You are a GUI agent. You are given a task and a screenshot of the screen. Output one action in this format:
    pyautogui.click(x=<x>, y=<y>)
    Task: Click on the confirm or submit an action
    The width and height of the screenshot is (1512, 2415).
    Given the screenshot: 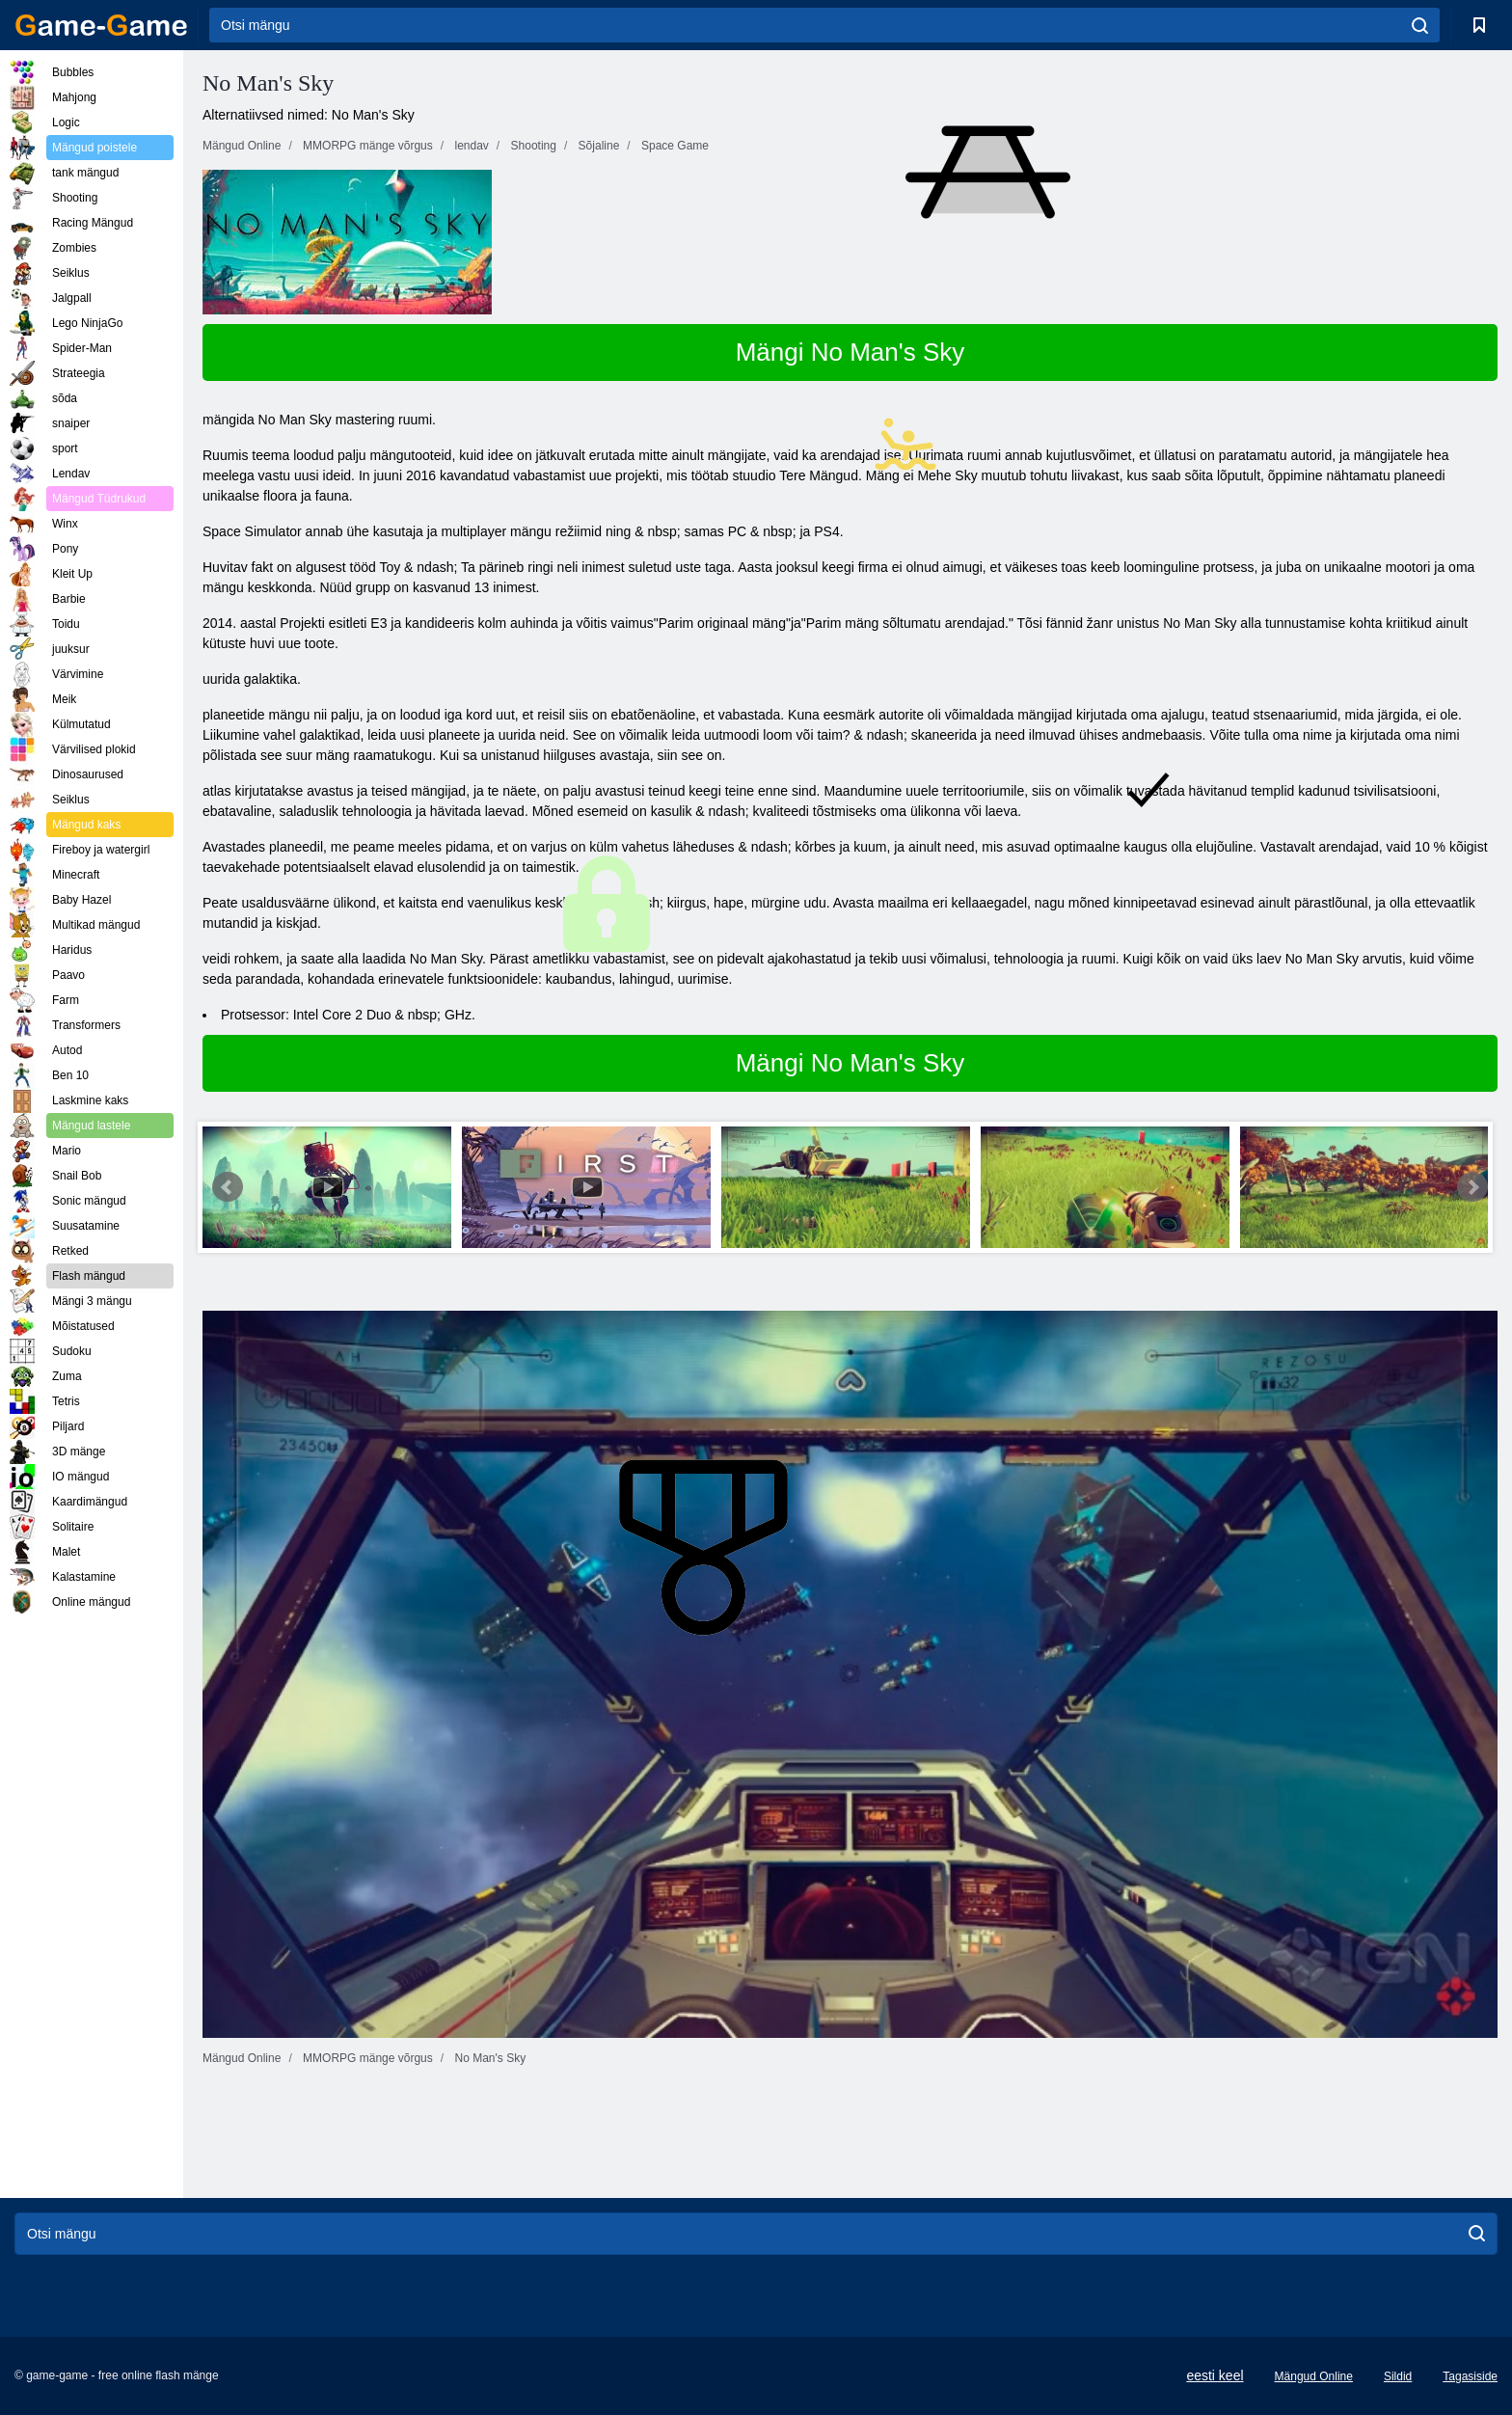 What is the action you would take?
    pyautogui.click(x=1148, y=790)
    